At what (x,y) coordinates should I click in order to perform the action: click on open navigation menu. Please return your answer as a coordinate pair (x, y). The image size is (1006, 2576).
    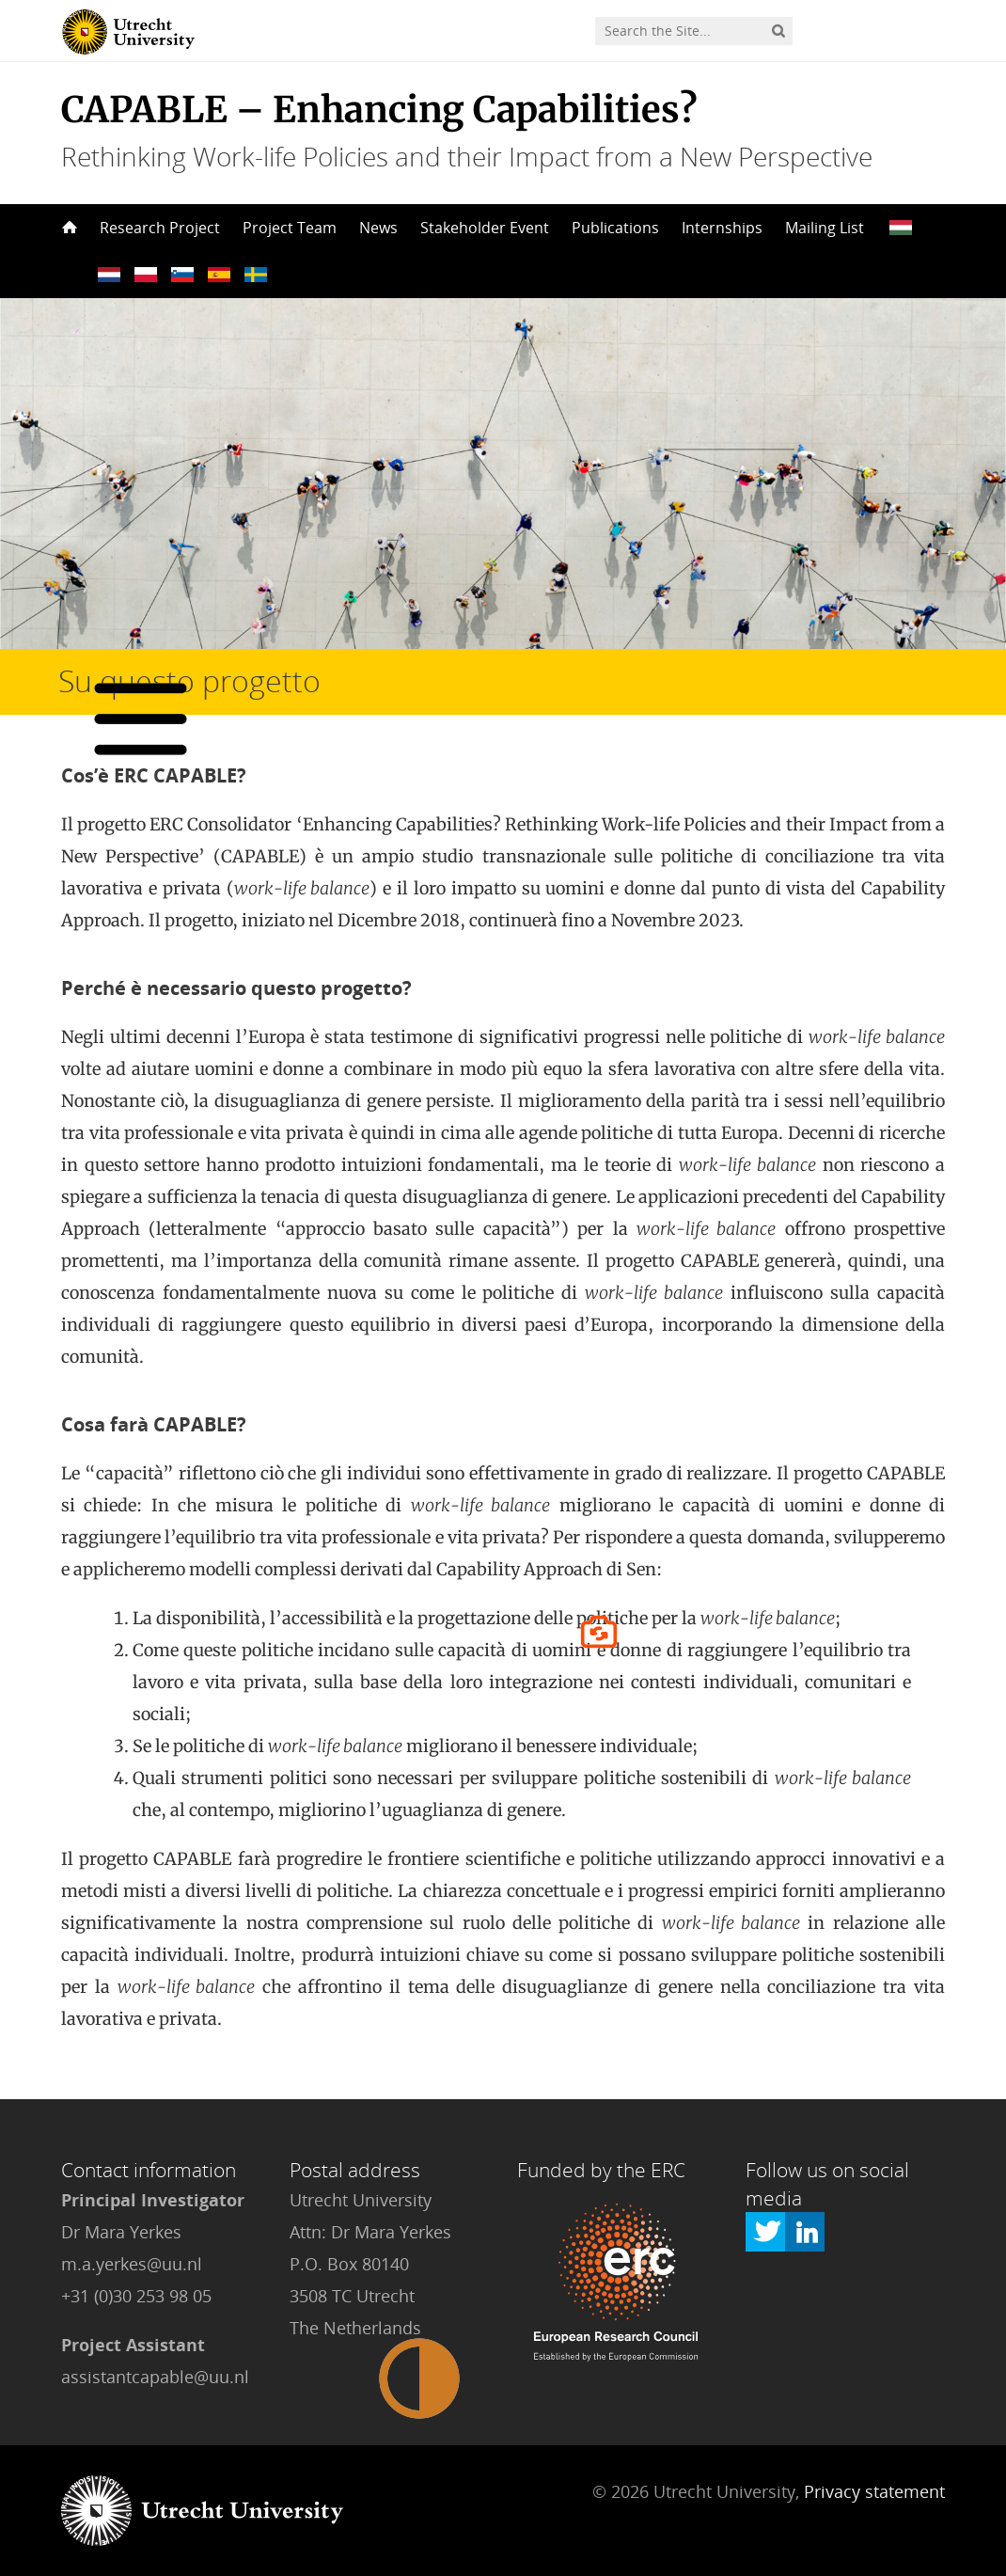
    Looking at the image, I should click on (140, 719).